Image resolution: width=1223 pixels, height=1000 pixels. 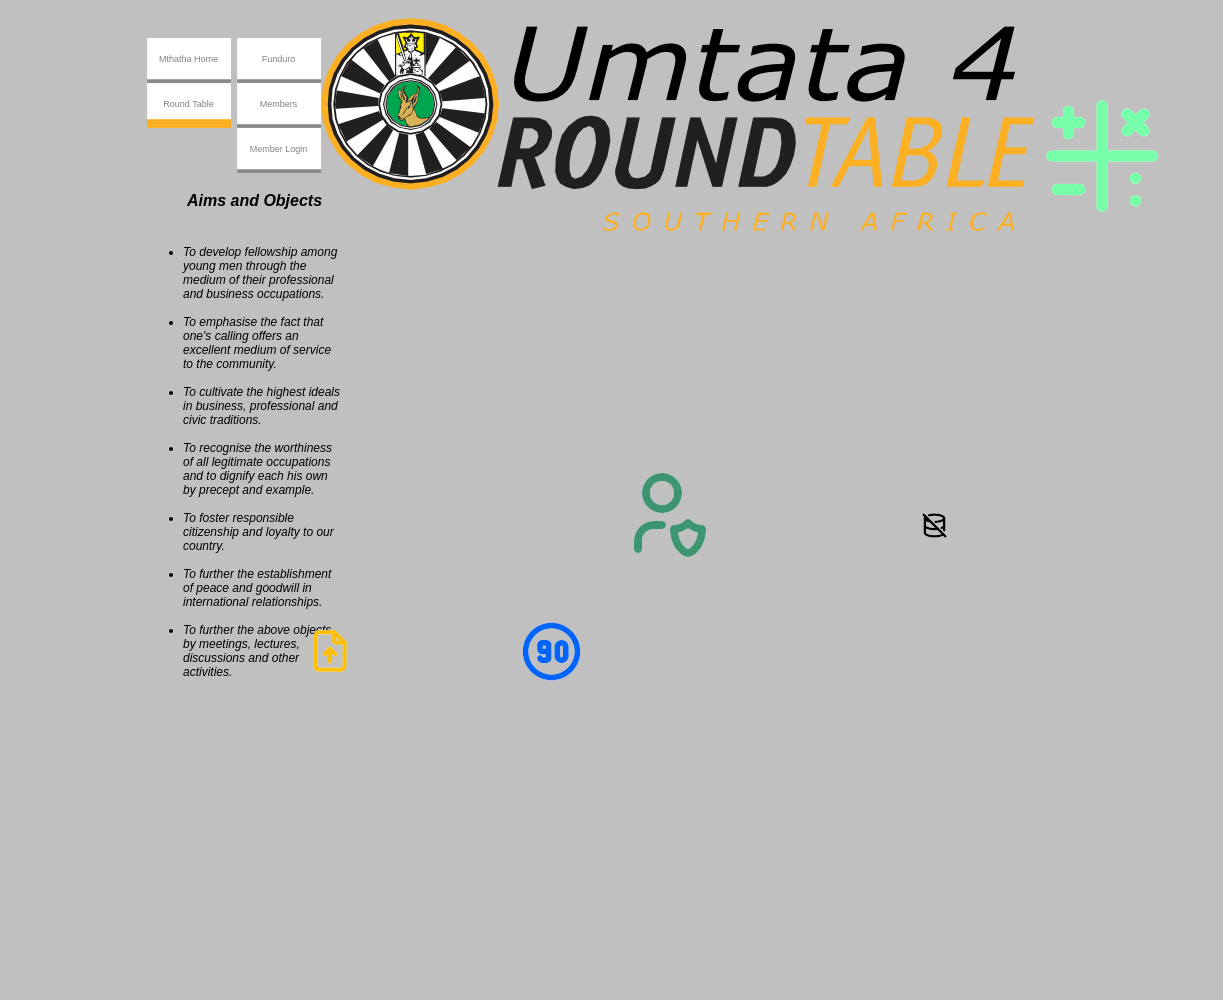 What do you see at coordinates (662, 513) in the screenshot?
I see `view or manage account security settings` at bounding box center [662, 513].